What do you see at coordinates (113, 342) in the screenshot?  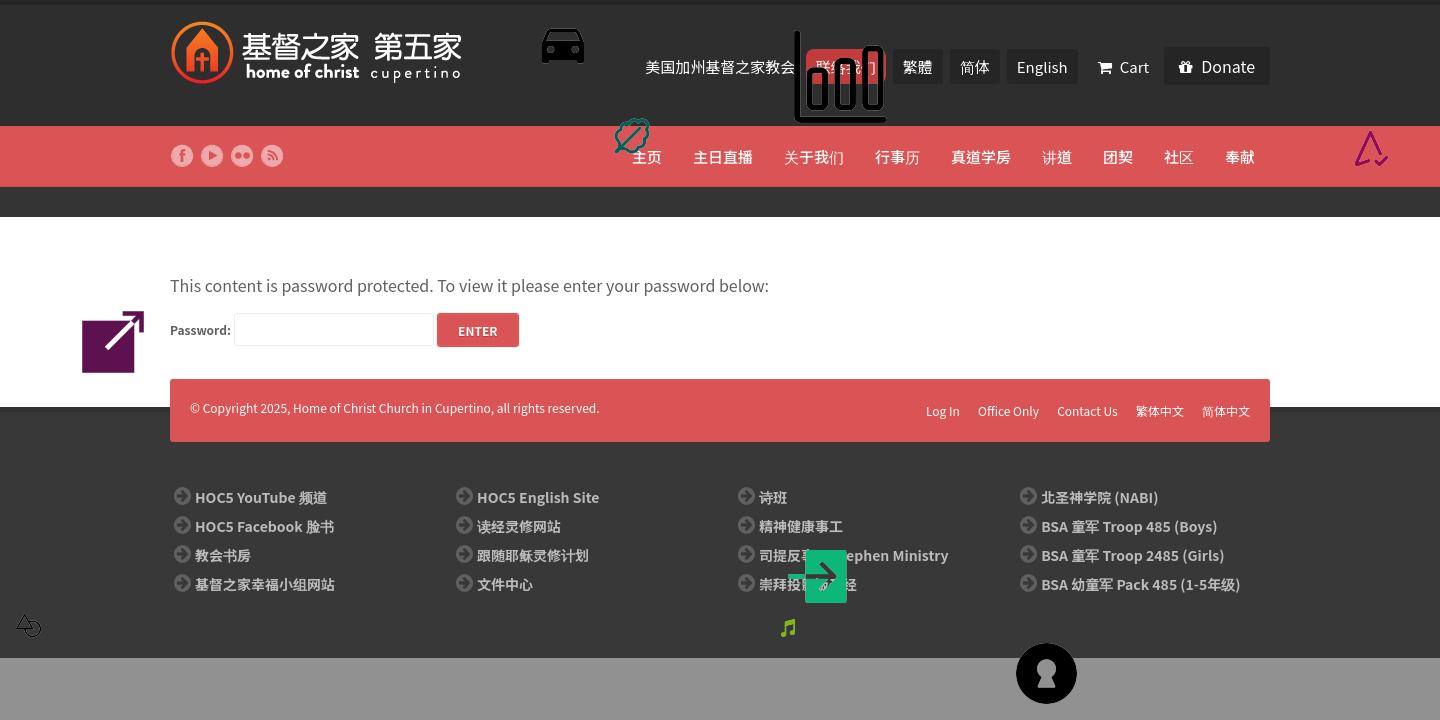 I see `open link in new tab or window` at bounding box center [113, 342].